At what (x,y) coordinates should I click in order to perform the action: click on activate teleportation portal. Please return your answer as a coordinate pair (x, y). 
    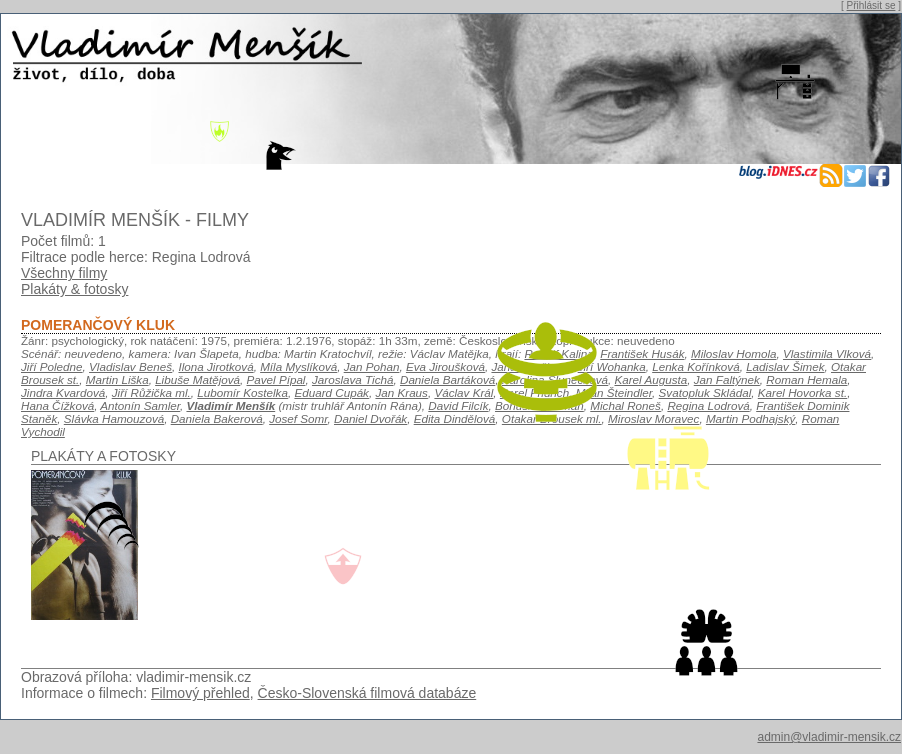
    Looking at the image, I should click on (547, 372).